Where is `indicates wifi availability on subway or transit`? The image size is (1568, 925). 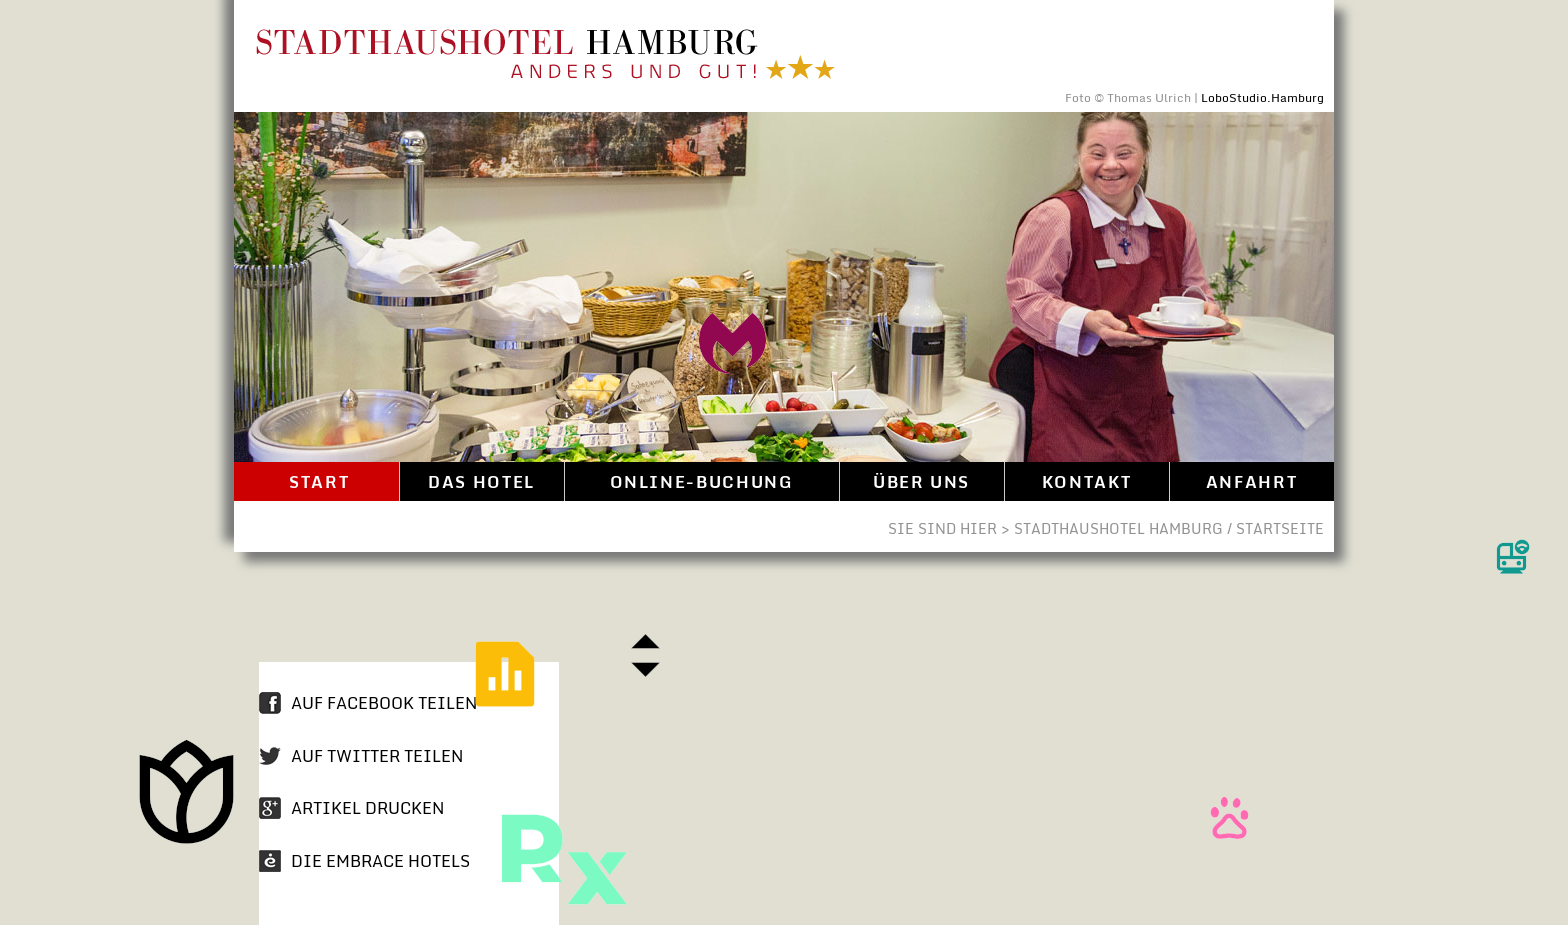
indicates wifi availability on subway or transit is located at coordinates (1511, 557).